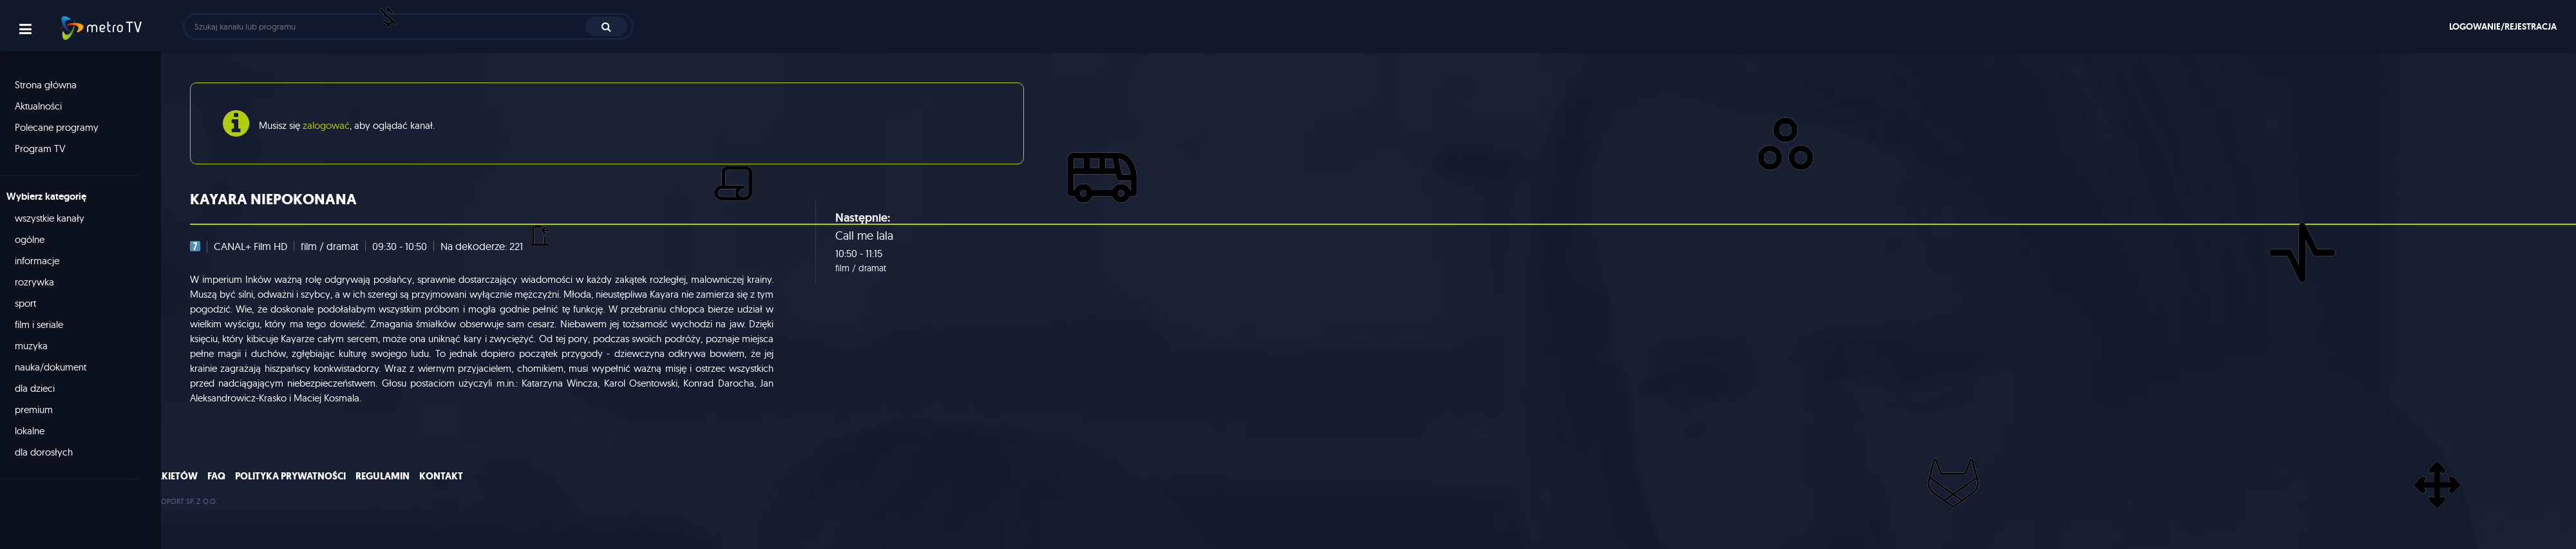 Image resolution: width=2576 pixels, height=549 pixels. What do you see at coordinates (388, 17) in the screenshot?
I see `indicates no cost or free item` at bounding box center [388, 17].